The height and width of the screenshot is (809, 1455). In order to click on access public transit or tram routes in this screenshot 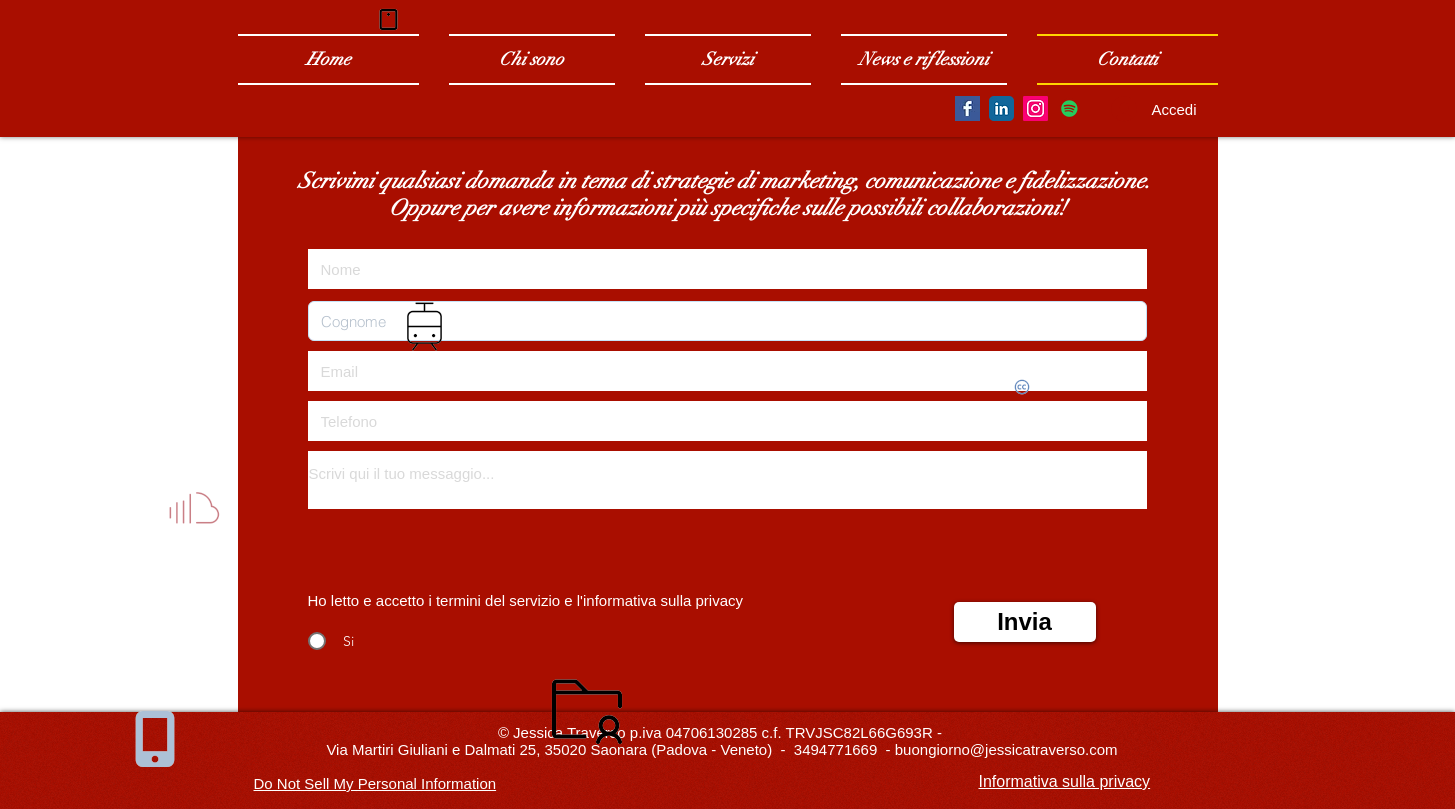, I will do `click(424, 326)`.